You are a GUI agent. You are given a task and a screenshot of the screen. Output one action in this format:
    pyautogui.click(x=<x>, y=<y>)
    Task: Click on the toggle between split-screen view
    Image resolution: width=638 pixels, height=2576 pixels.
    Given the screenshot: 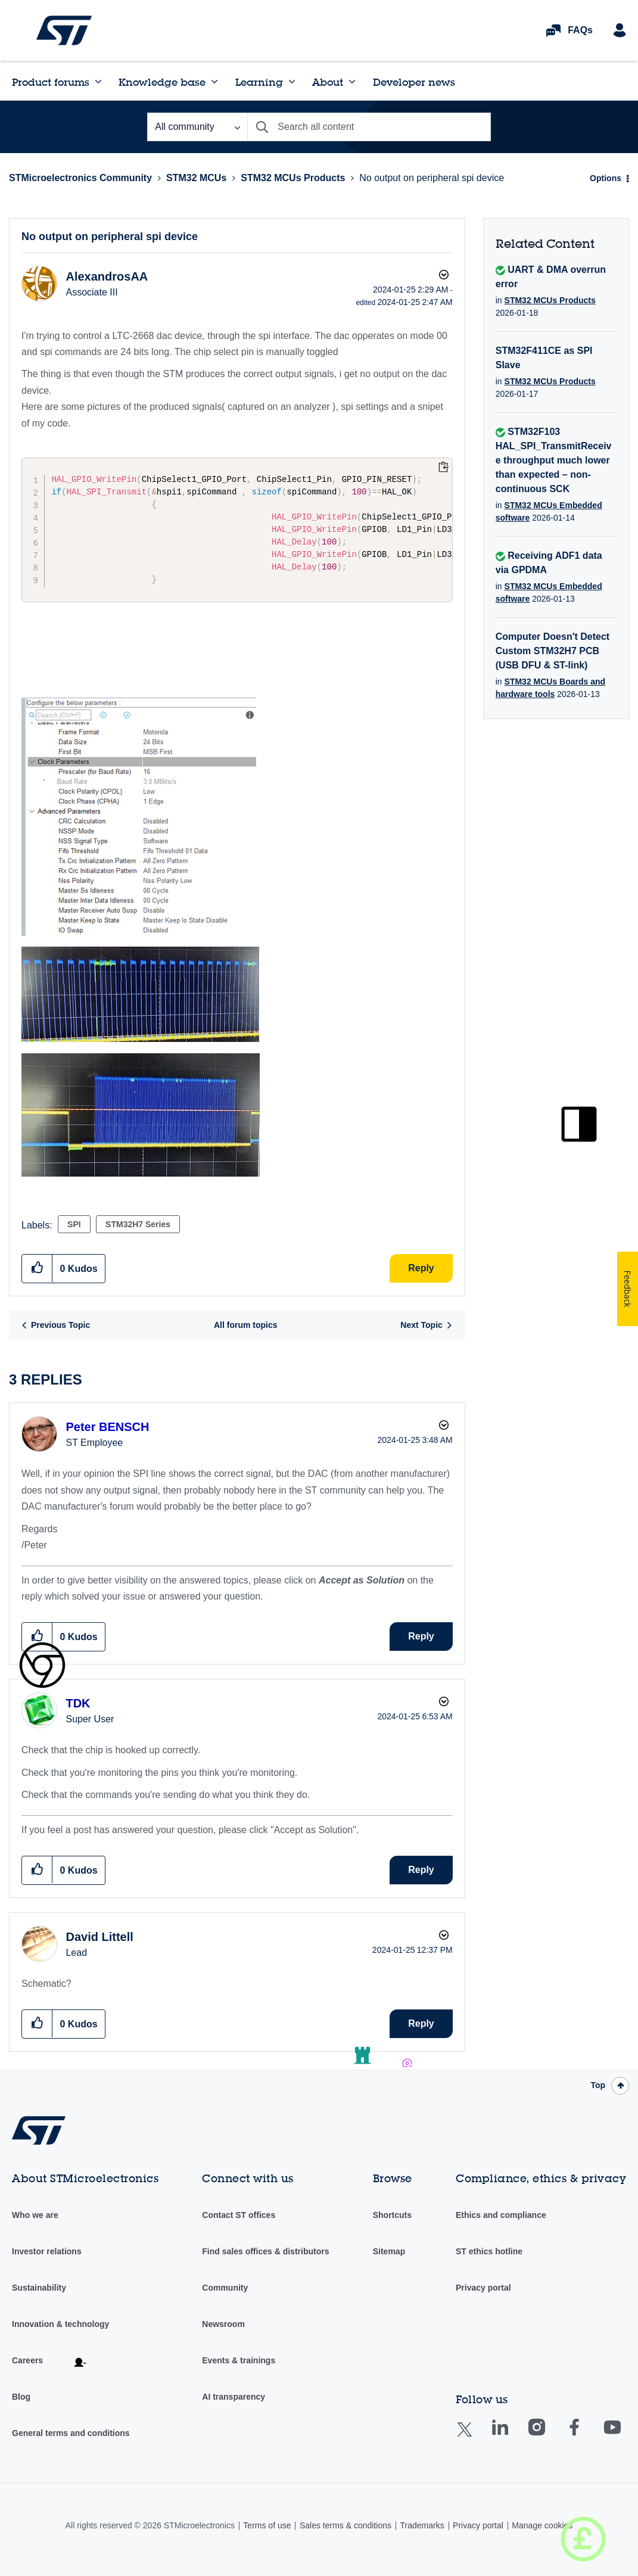 What is the action you would take?
    pyautogui.click(x=579, y=1124)
    